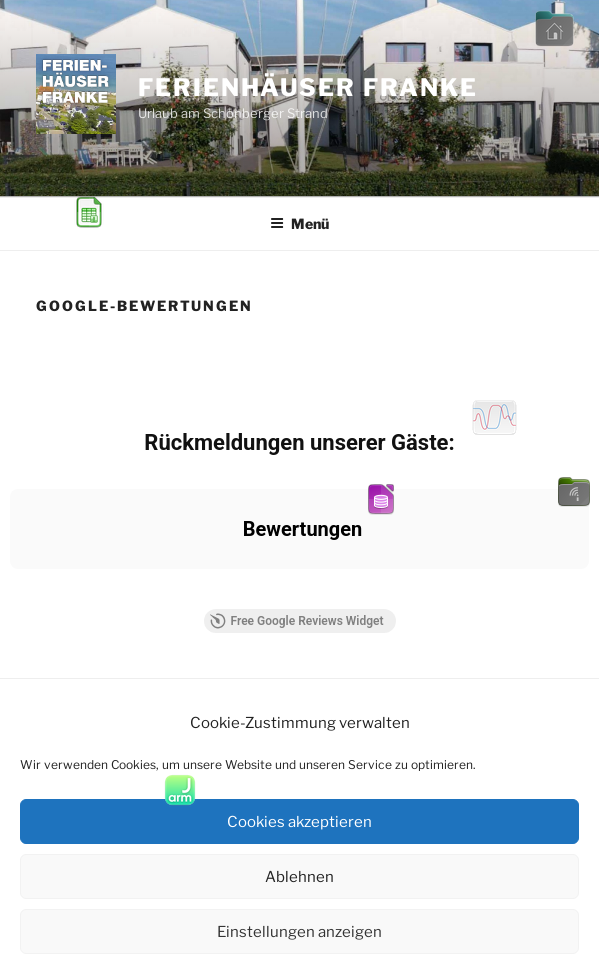 The height and width of the screenshot is (979, 599). I want to click on launch JArmEmu ARM assembly emulator, so click(180, 790).